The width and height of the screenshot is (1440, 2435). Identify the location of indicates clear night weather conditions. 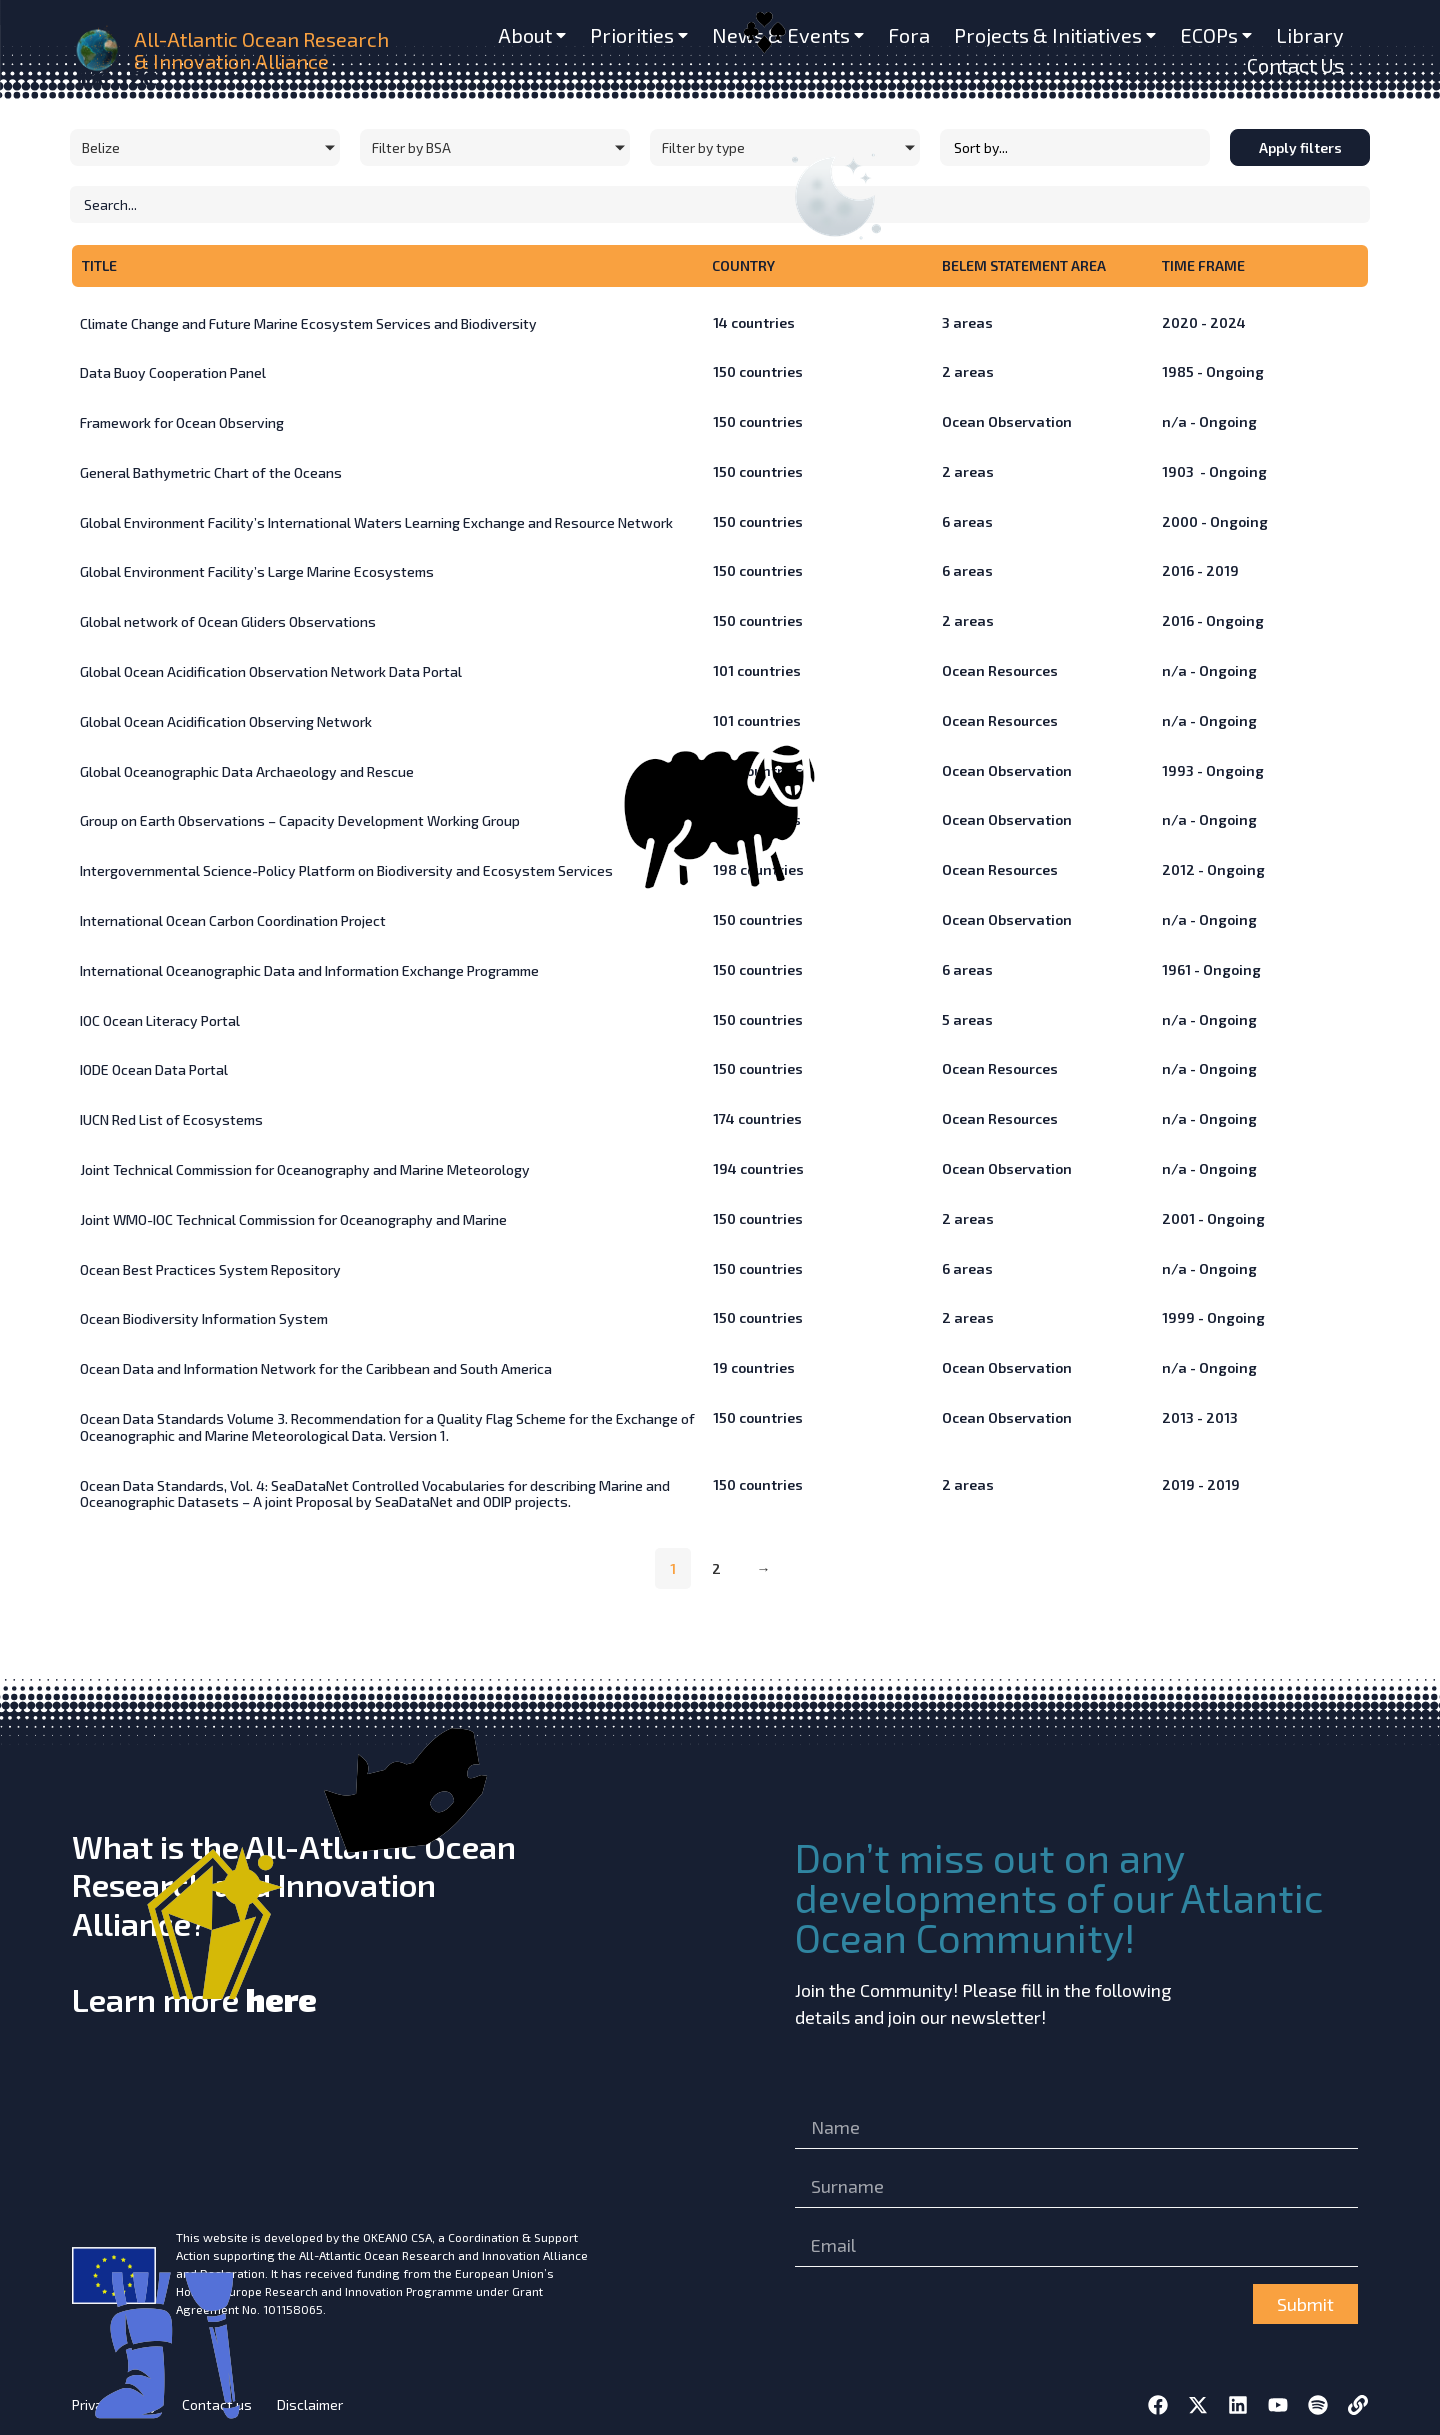
(836, 196).